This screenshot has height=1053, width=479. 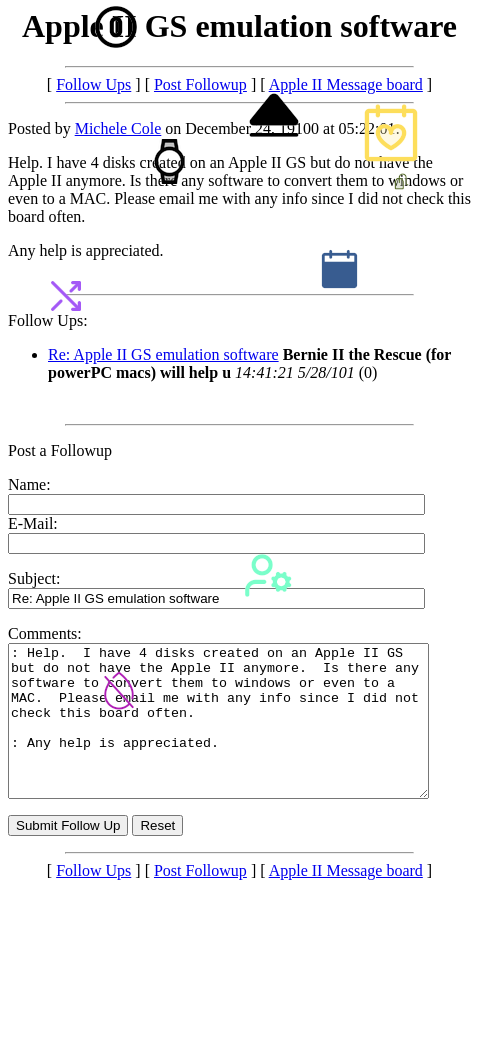 I want to click on swap or exchange items, so click(x=66, y=296).